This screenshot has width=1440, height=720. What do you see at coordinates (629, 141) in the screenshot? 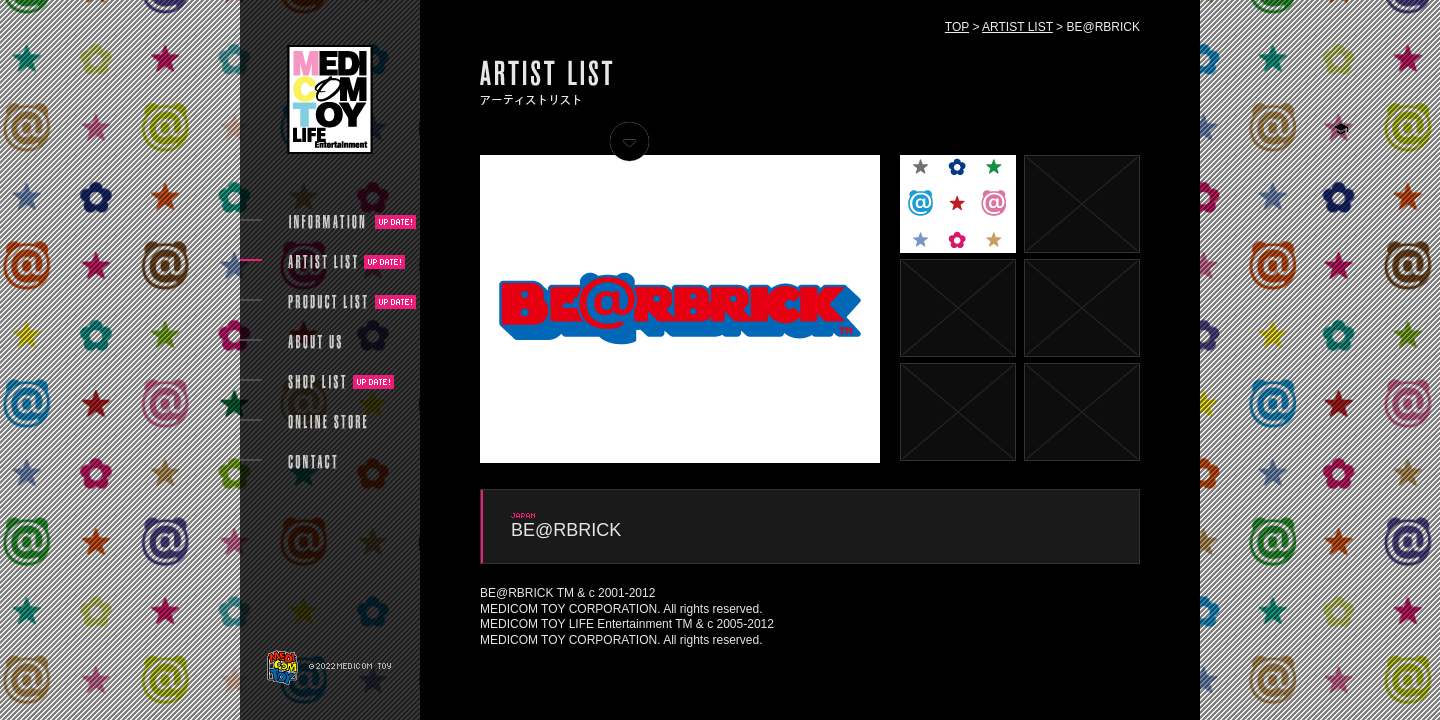
I see `expand dropdown menu` at bounding box center [629, 141].